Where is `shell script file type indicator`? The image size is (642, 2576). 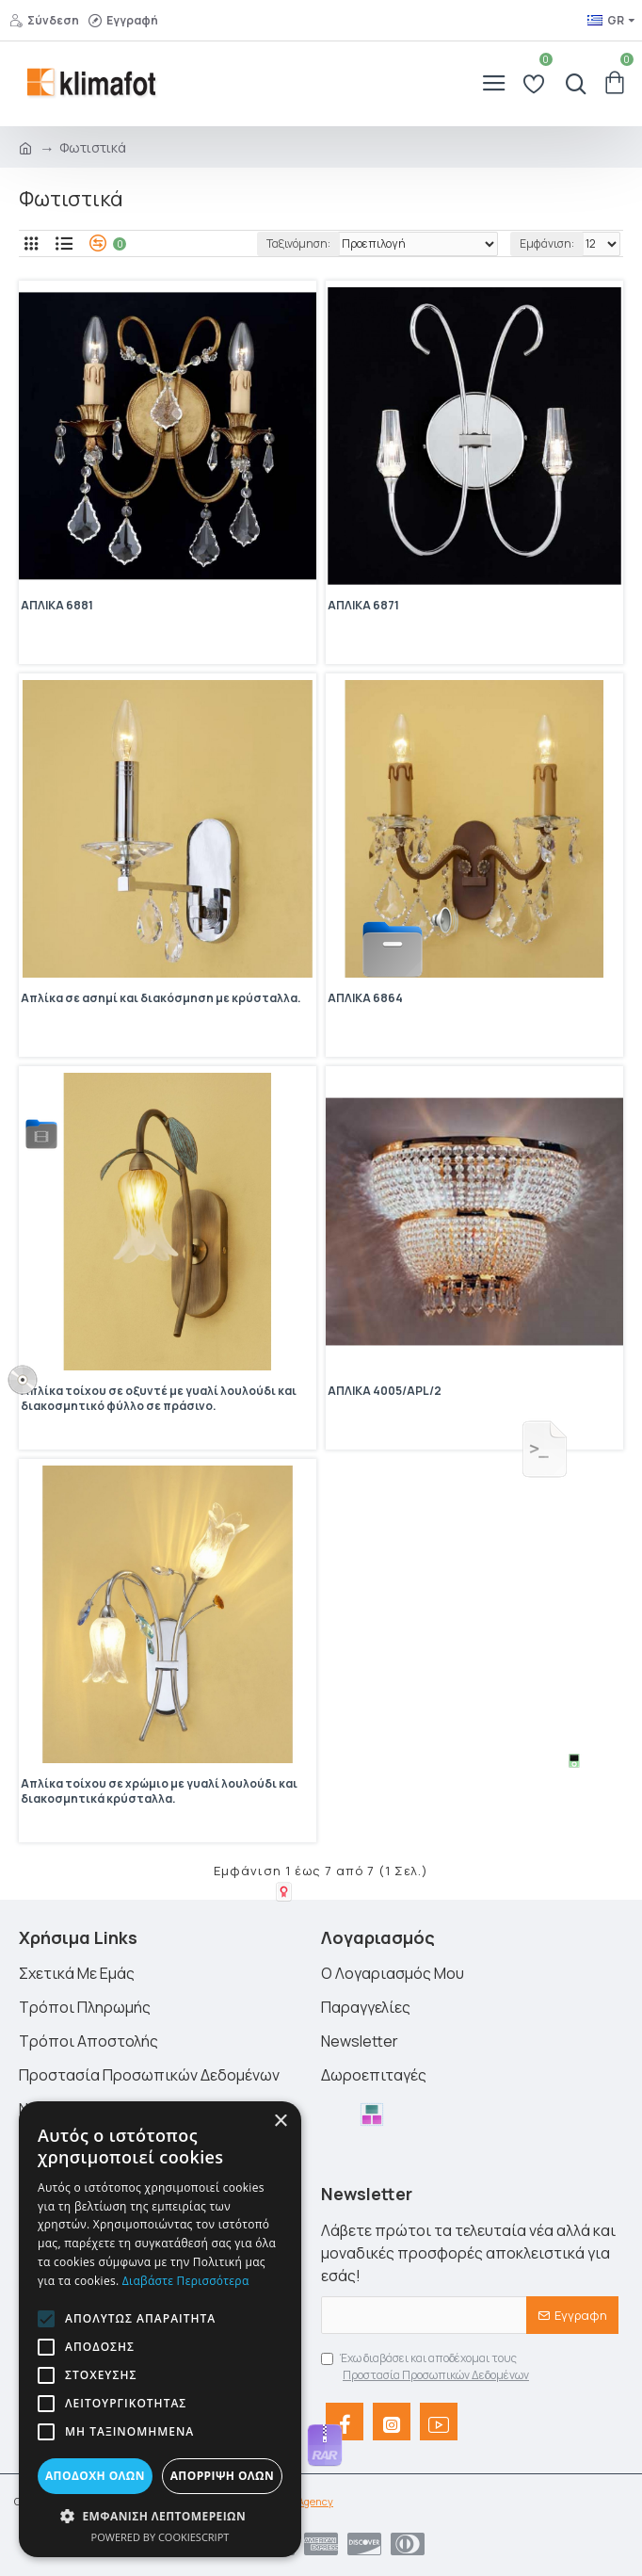 shell script file type indicator is located at coordinates (544, 1449).